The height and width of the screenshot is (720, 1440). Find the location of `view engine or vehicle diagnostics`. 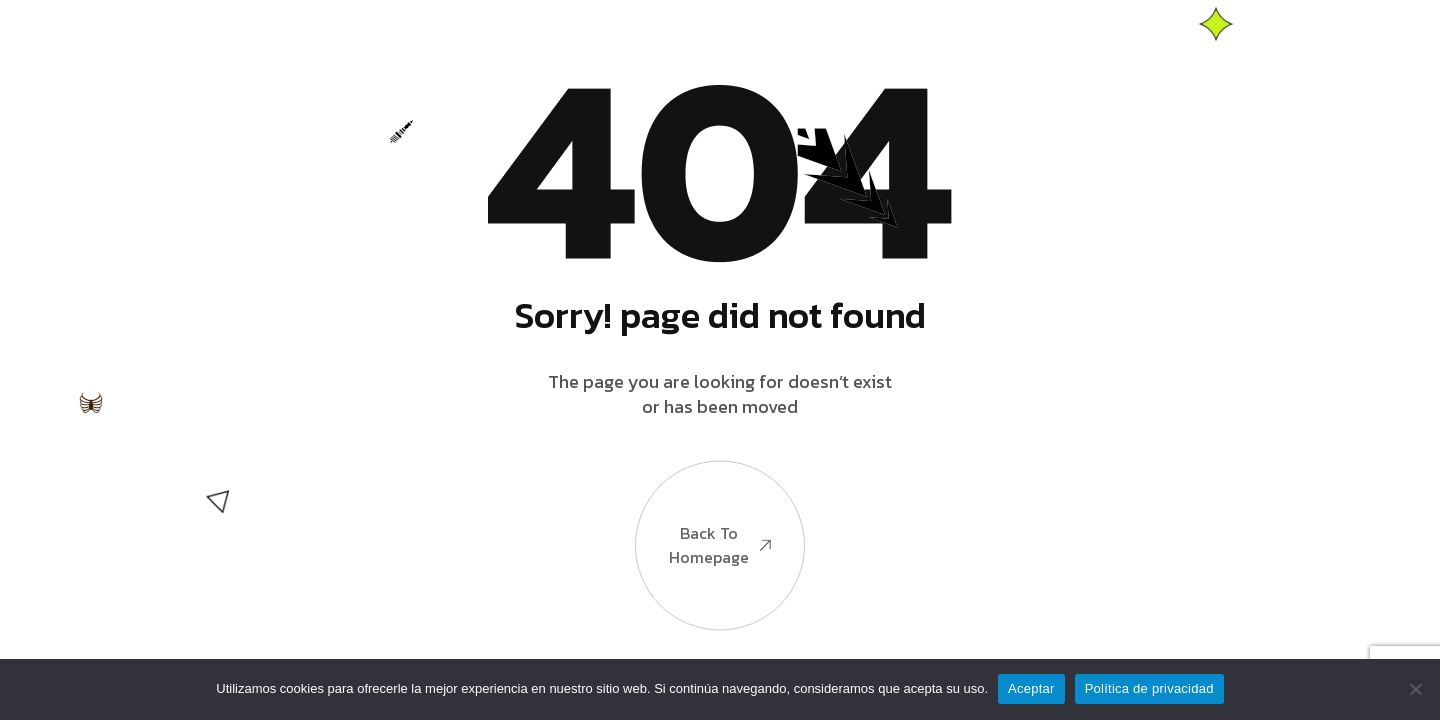

view engine or vehicle diagnostics is located at coordinates (401, 131).